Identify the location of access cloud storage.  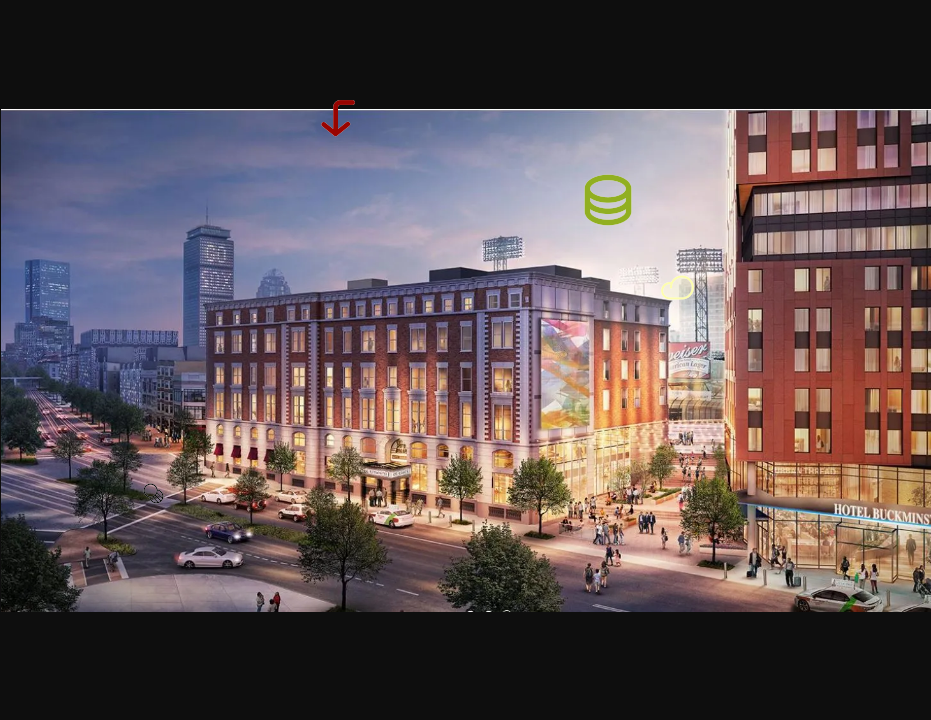
(677, 287).